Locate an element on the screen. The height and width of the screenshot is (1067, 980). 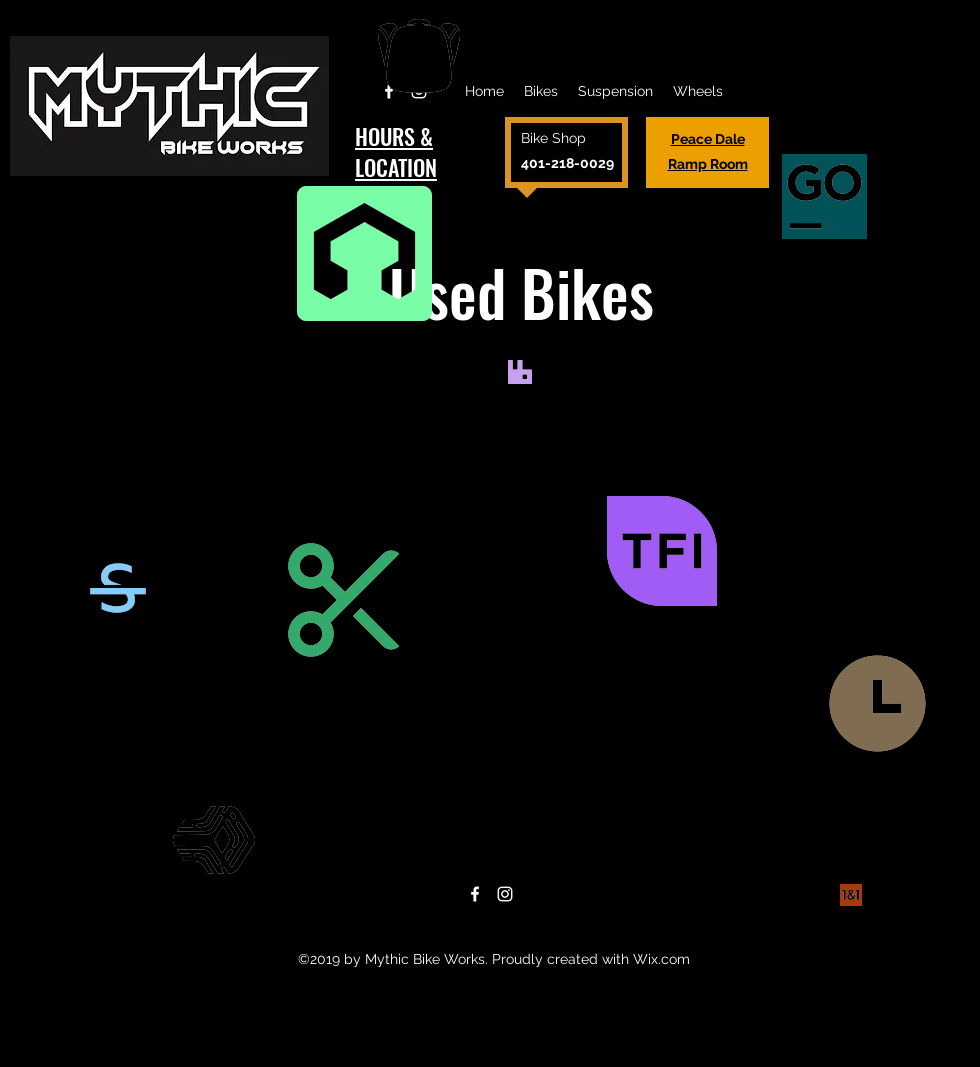
cut selected content is located at coordinates (345, 600).